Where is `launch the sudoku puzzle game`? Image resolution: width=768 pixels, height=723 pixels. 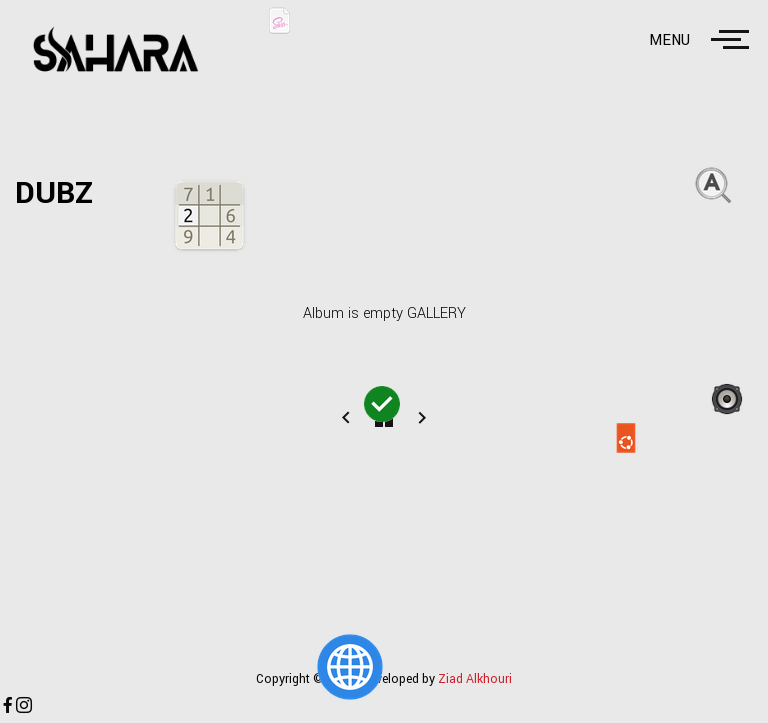
launch the sudoku puzzle game is located at coordinates (209, 215).